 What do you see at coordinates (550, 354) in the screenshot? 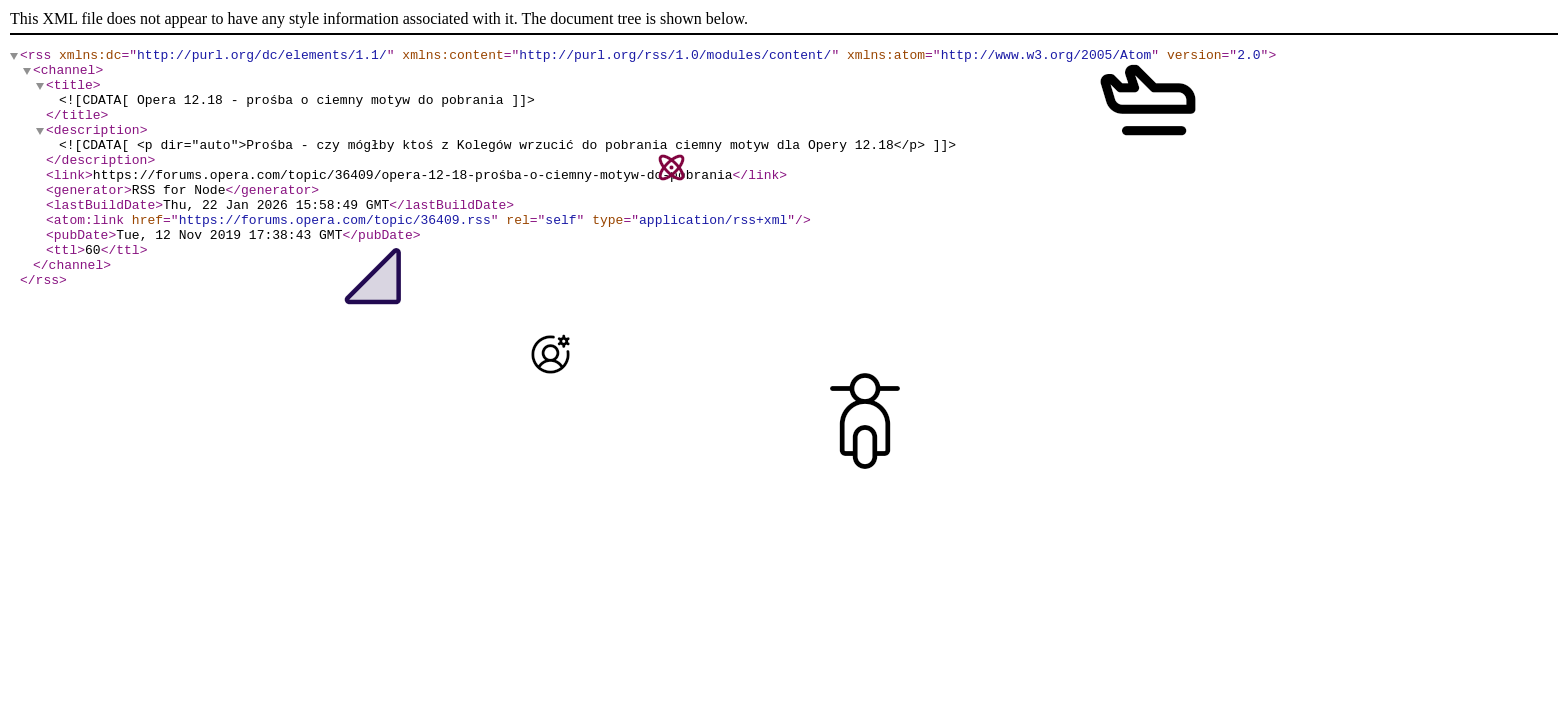
I see `access user profile settings` at bounding box center [550, 354].